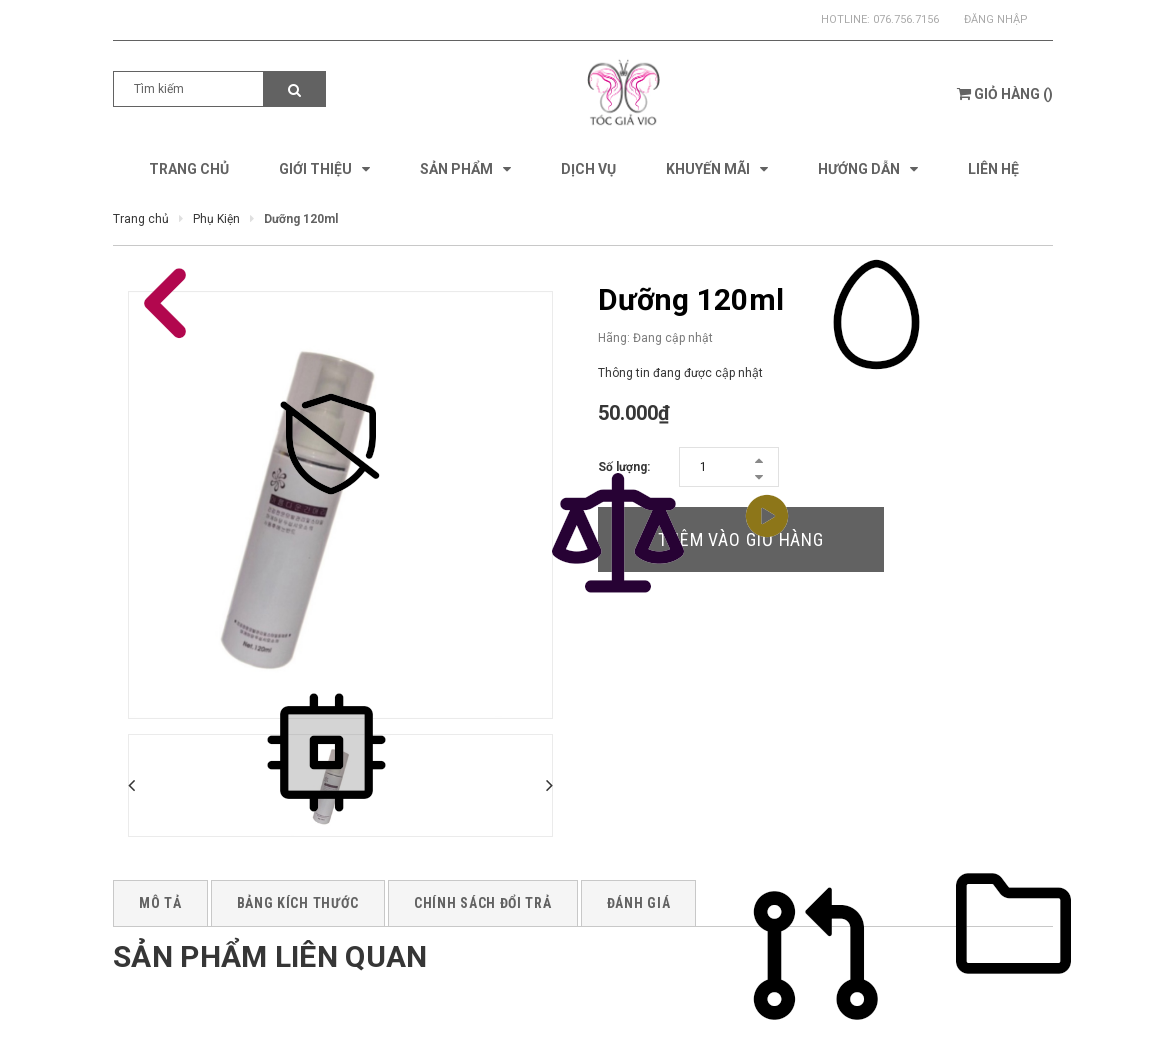 Image resolution: width=1166 pixels, height=1038 pixels. What do you see at coordinates (813, 955) in the screenshot?
I see `create or view a git pull request` at bounding box center [813, 955].